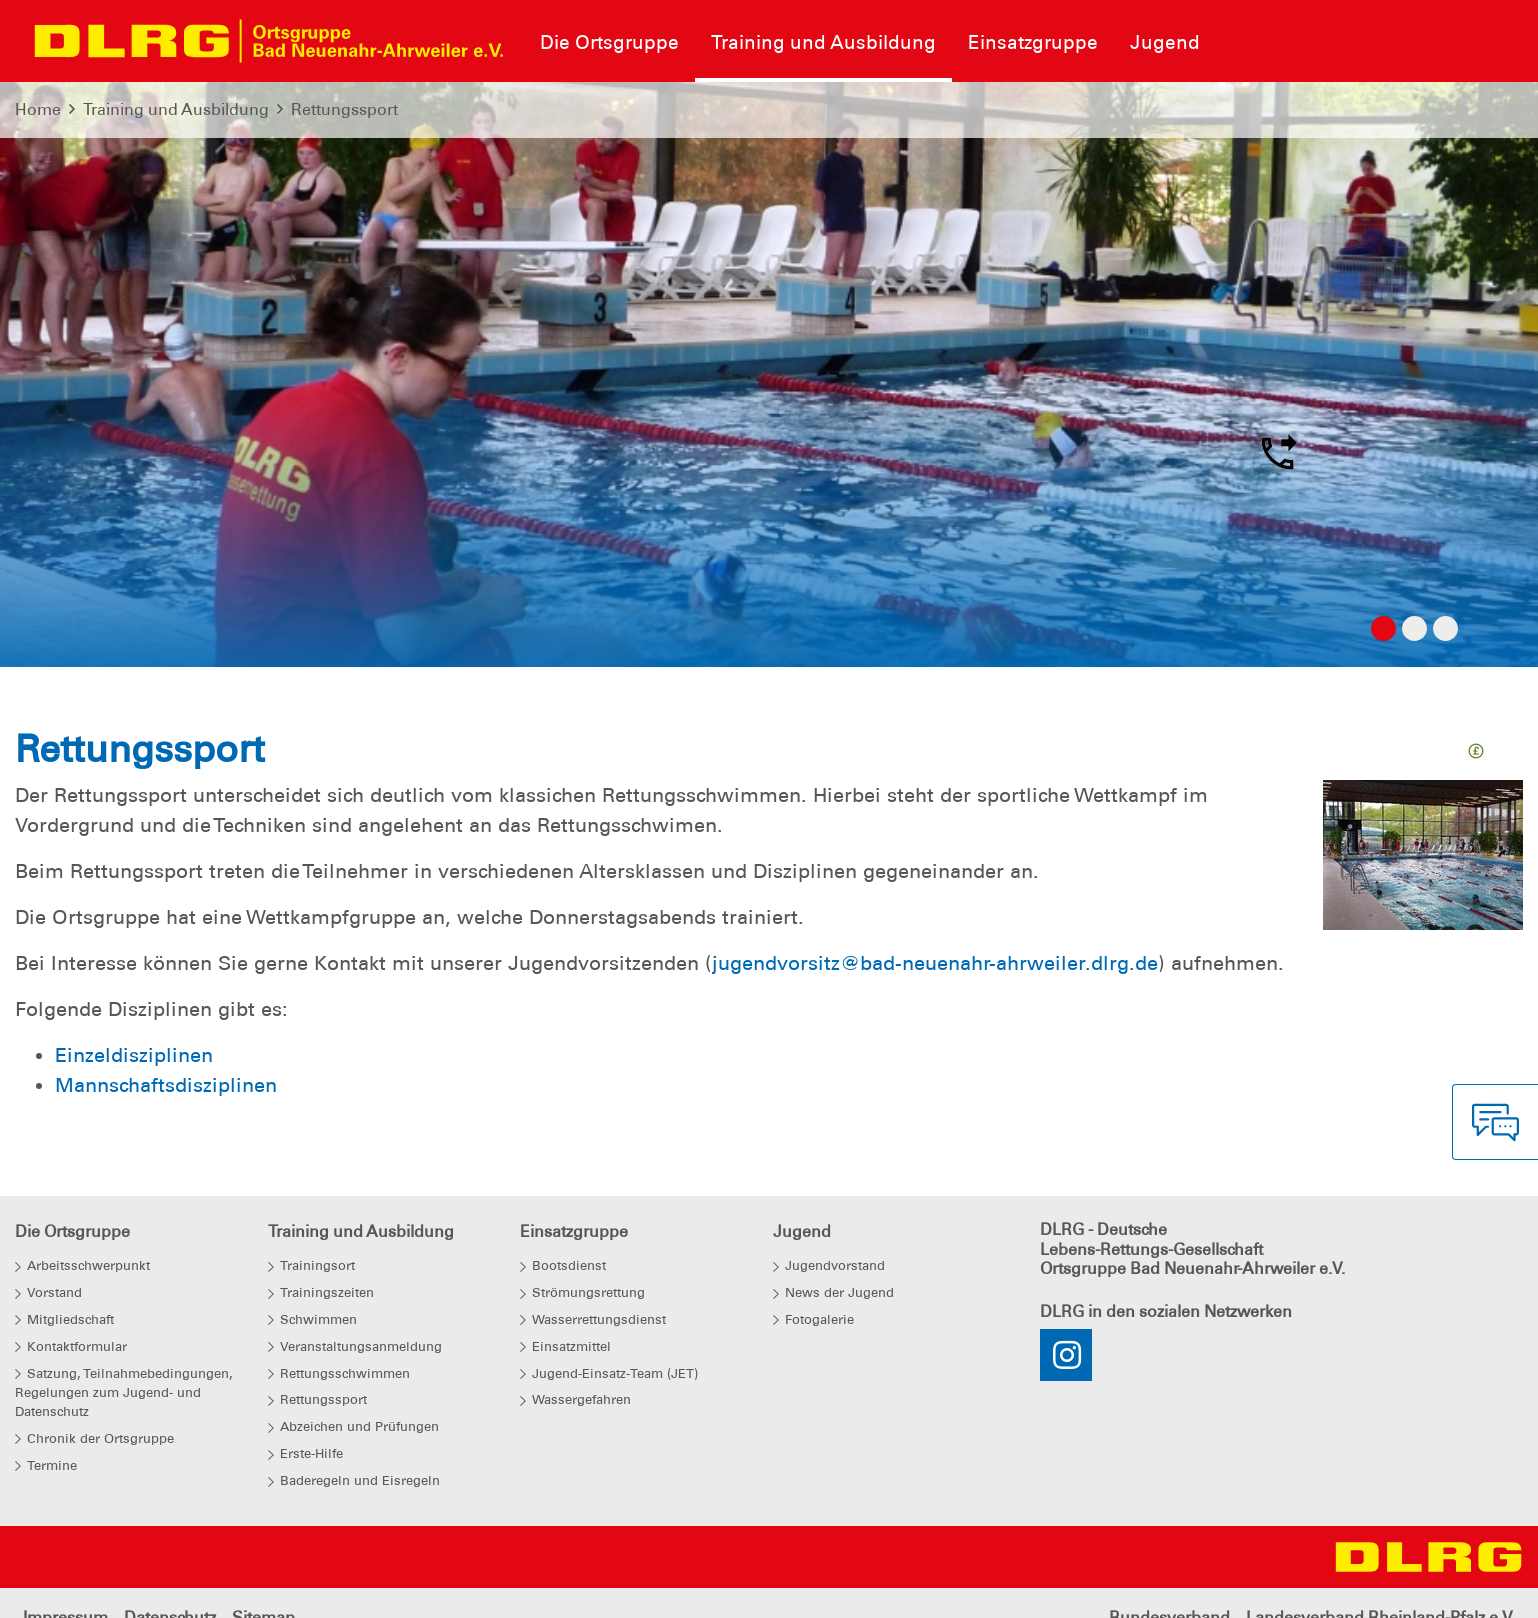 The image size is (1538, 1618). Describe the element at coordinates (1476, 751) in the screenshot. I see `view balance in british pounds` at that location.